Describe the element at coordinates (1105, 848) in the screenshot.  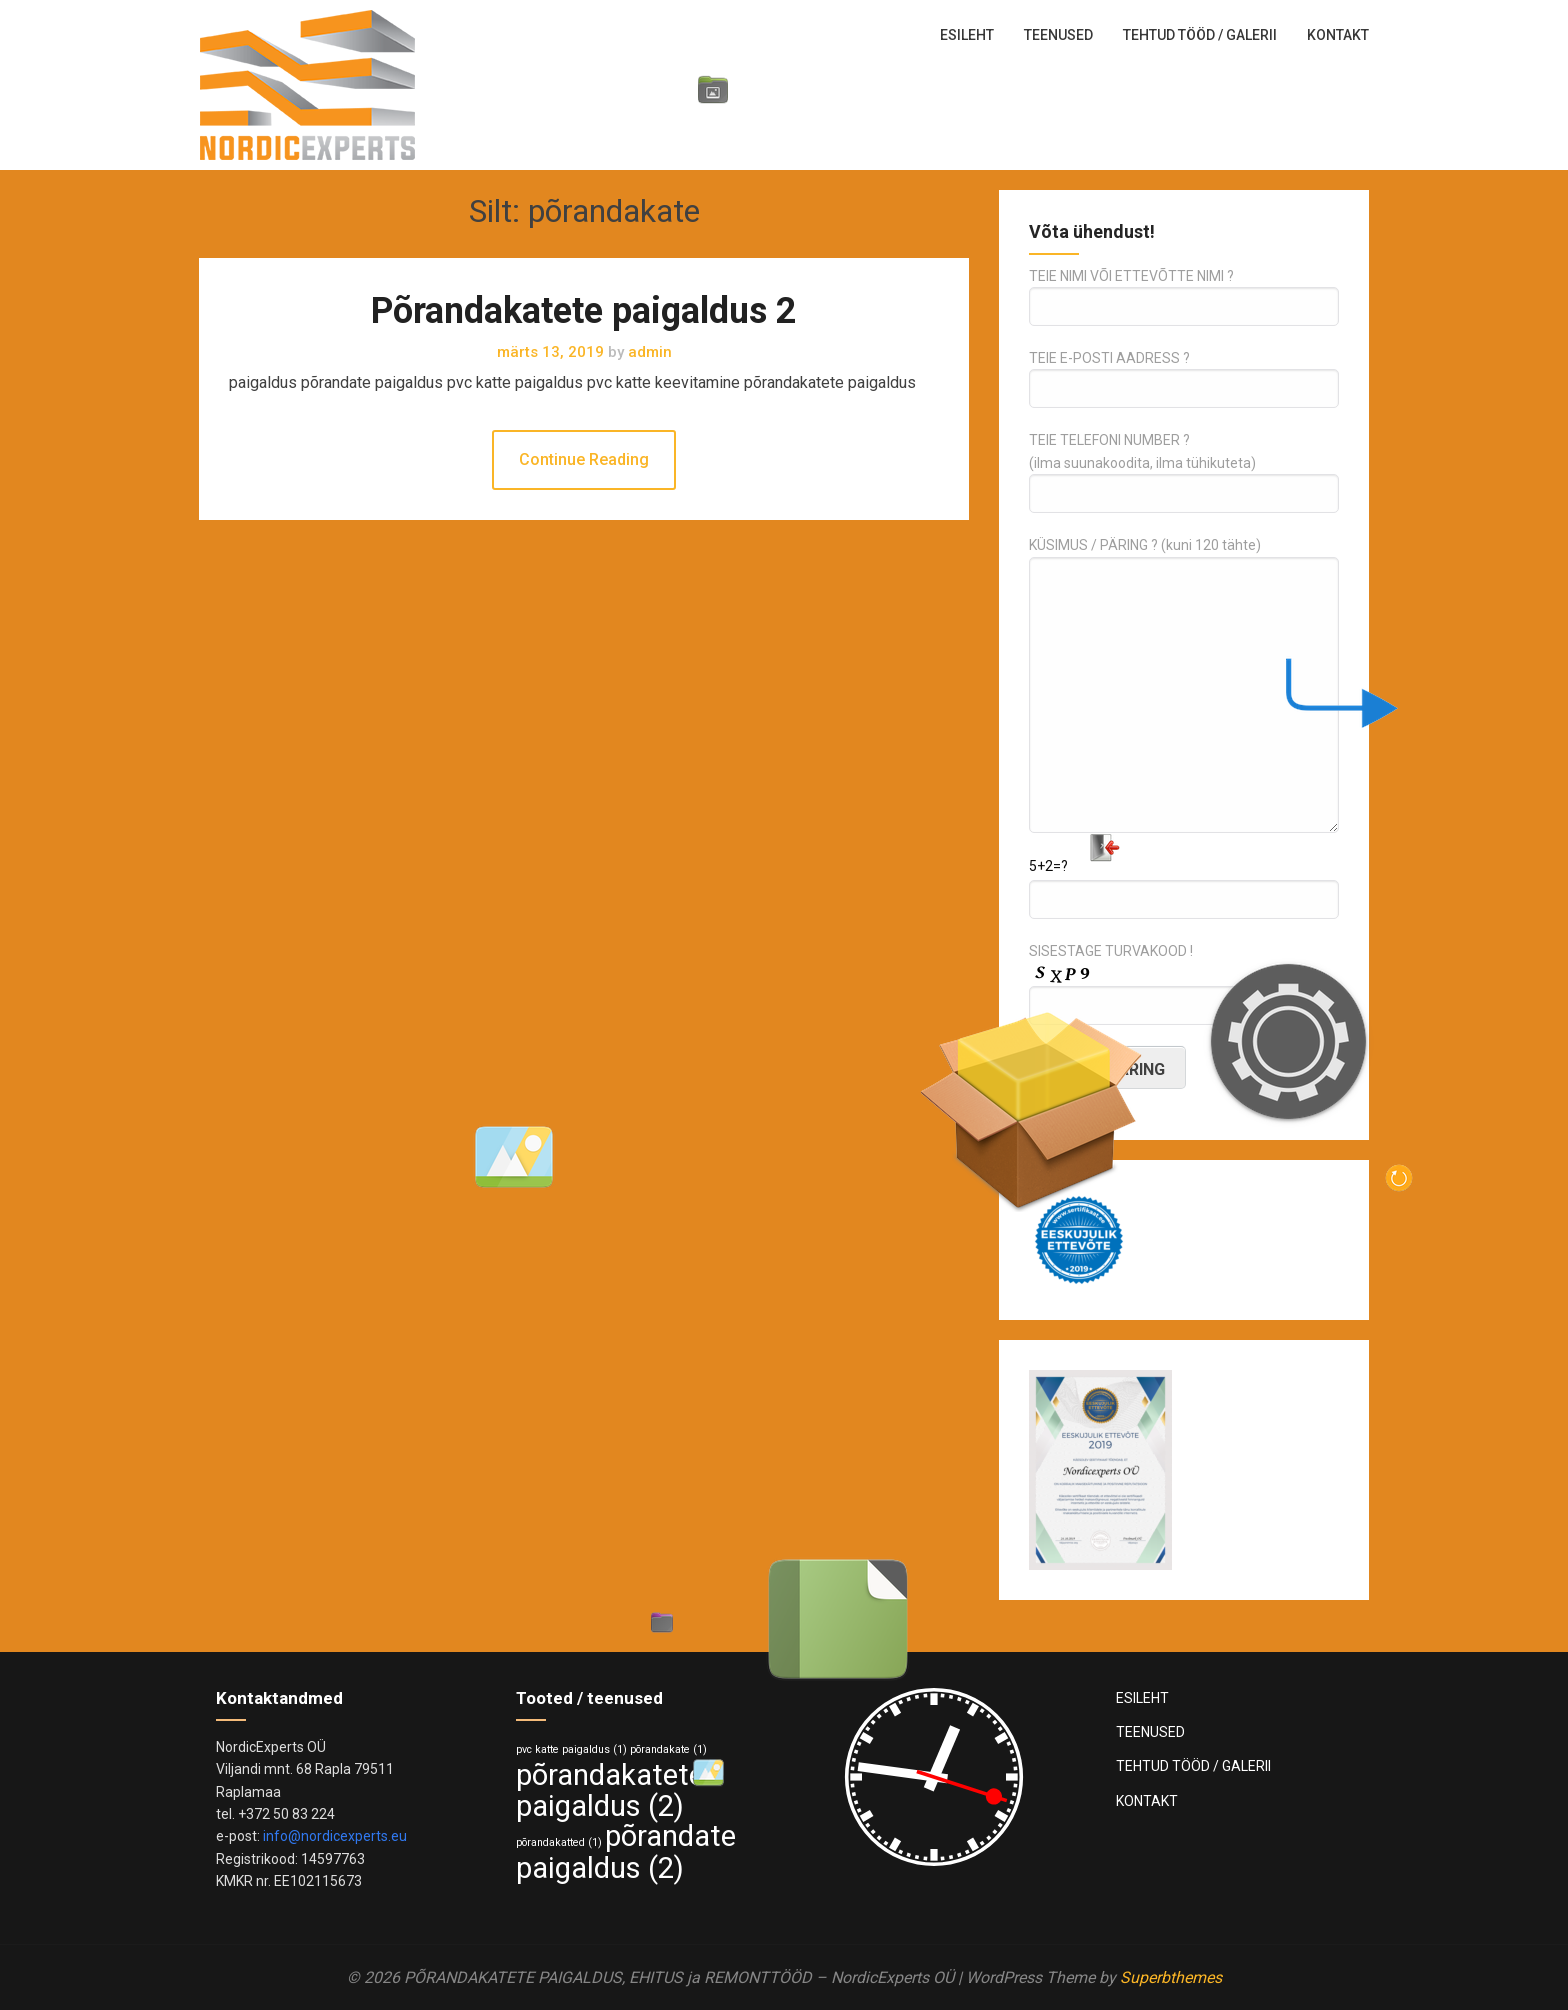
I see `exit or close the application` at that location.